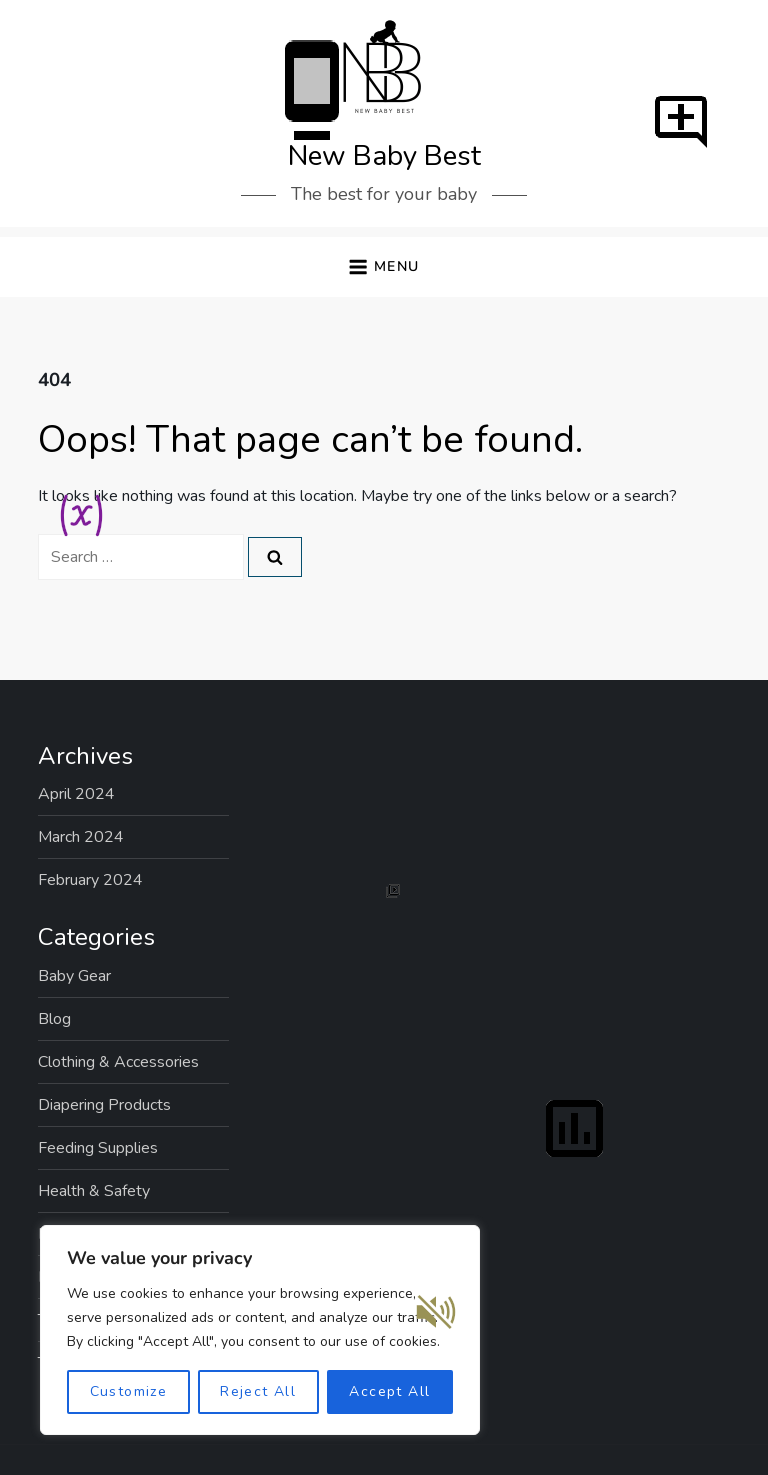 Image resolution: width=768 pixels, height=1475 pixels. I want to click on mute audio or sound output, so click(436, 1312).